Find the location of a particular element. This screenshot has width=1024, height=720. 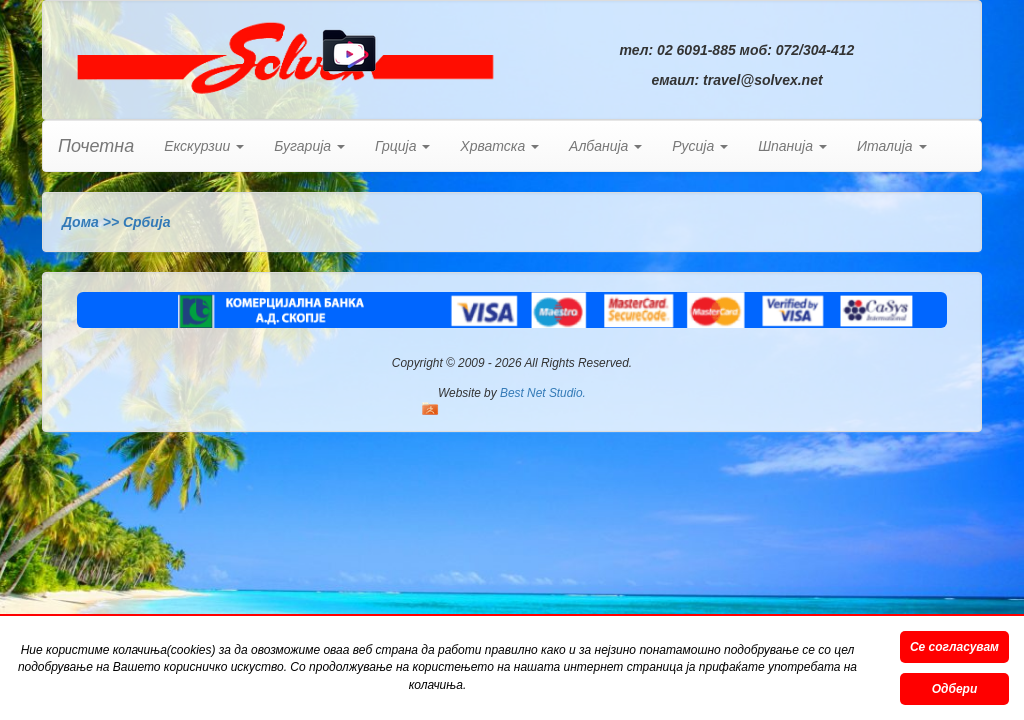

open folder containing youtube vanced files is located at coordinates (349, 52).